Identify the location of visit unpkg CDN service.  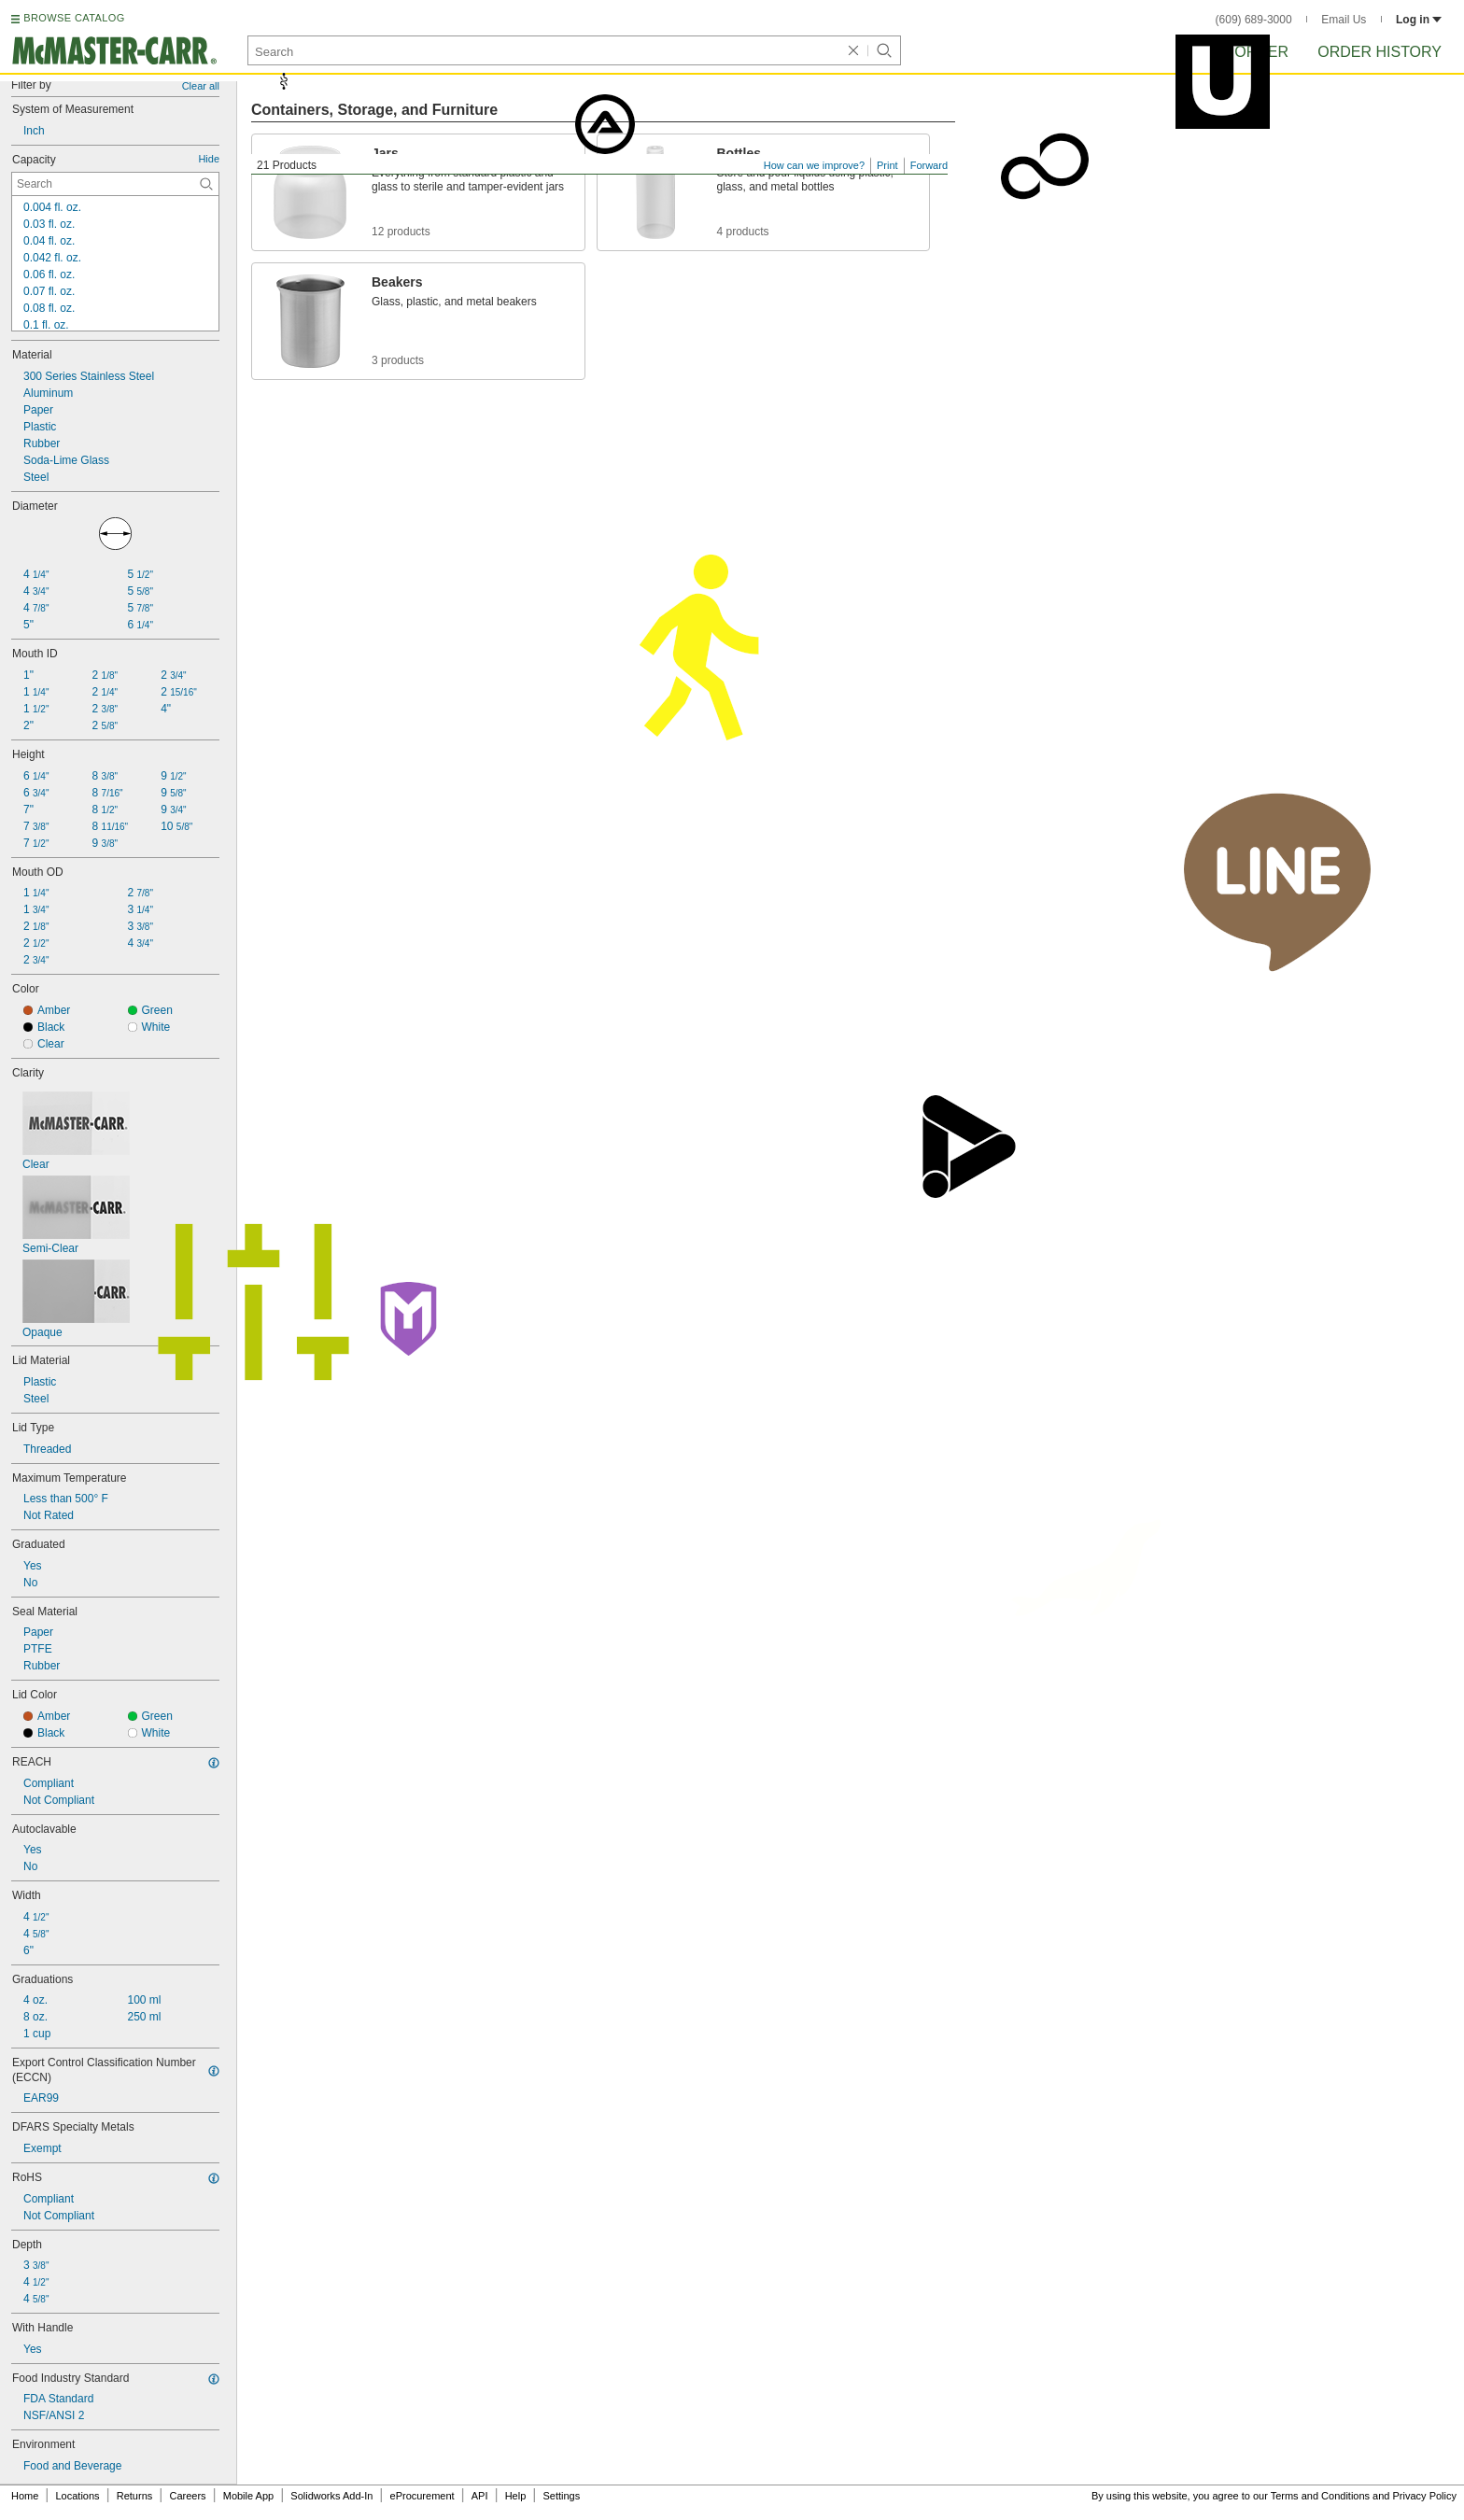
(1222, 81).